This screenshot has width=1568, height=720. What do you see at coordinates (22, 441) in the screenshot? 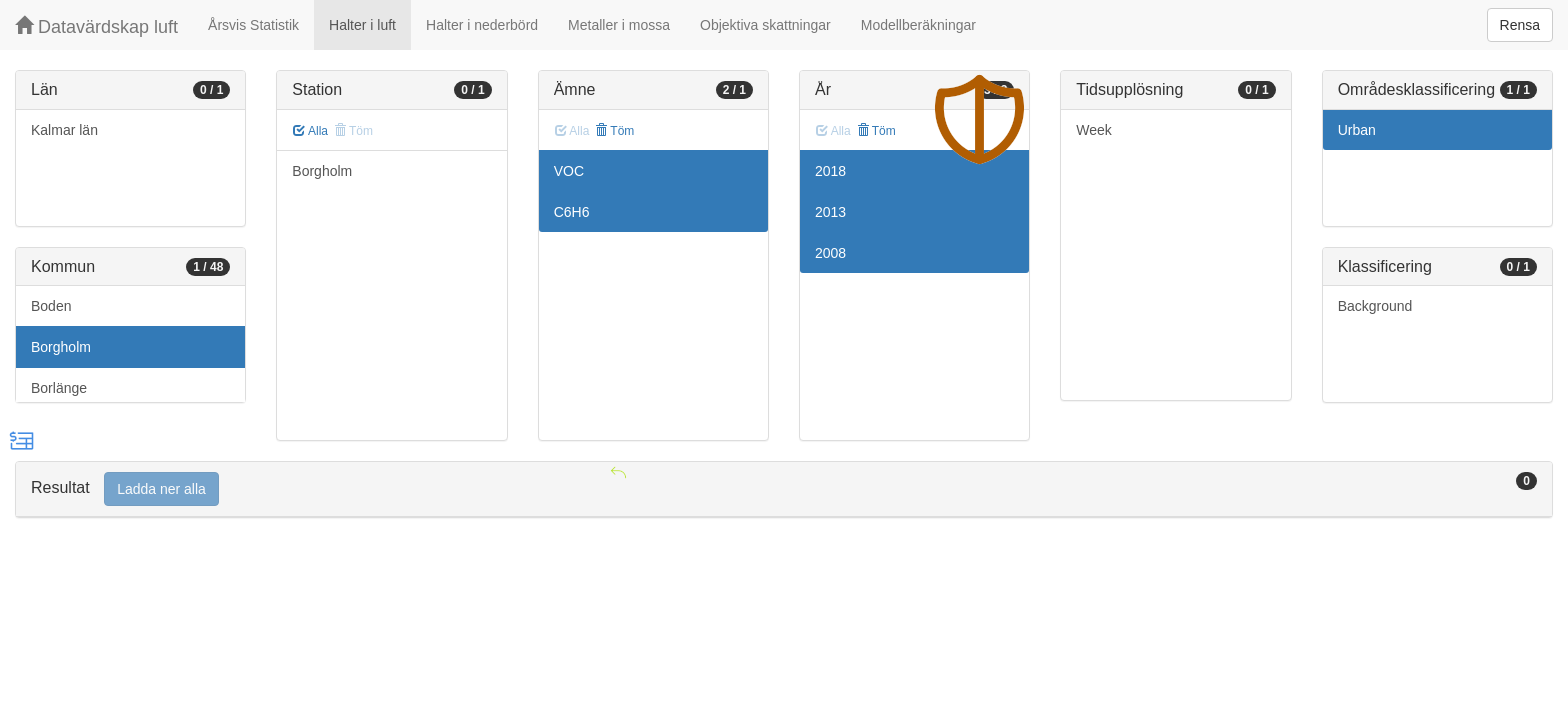
I see `view invoice details` at bounding box center [22, 441].